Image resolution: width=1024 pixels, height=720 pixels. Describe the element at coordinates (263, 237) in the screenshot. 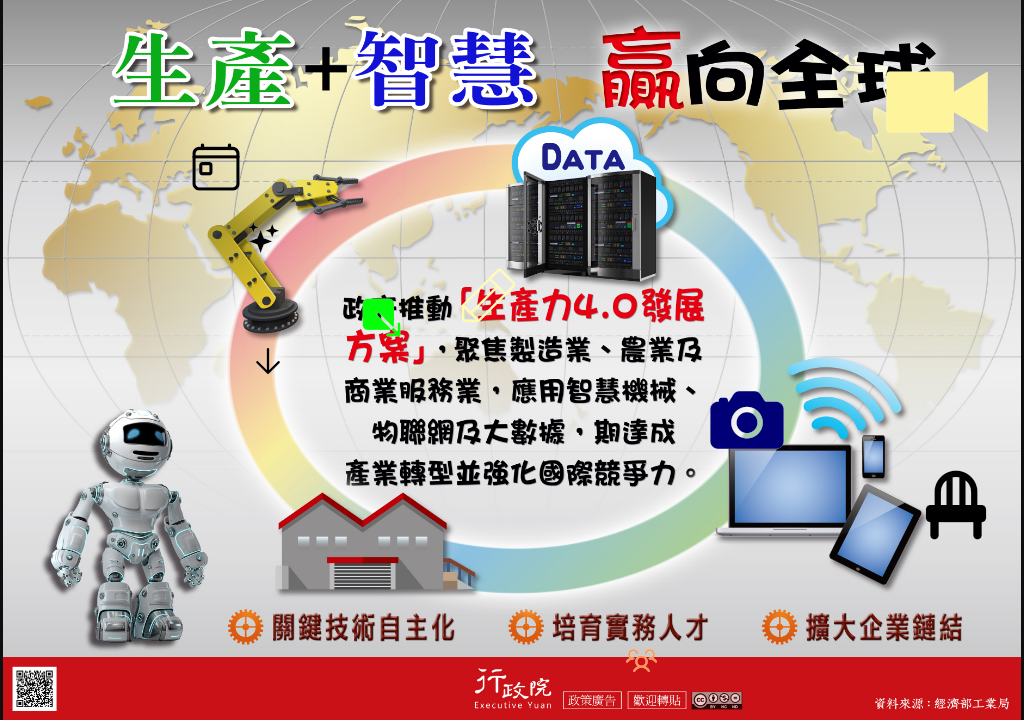

I see `indicates AI-generated or enhanced content` at that location.